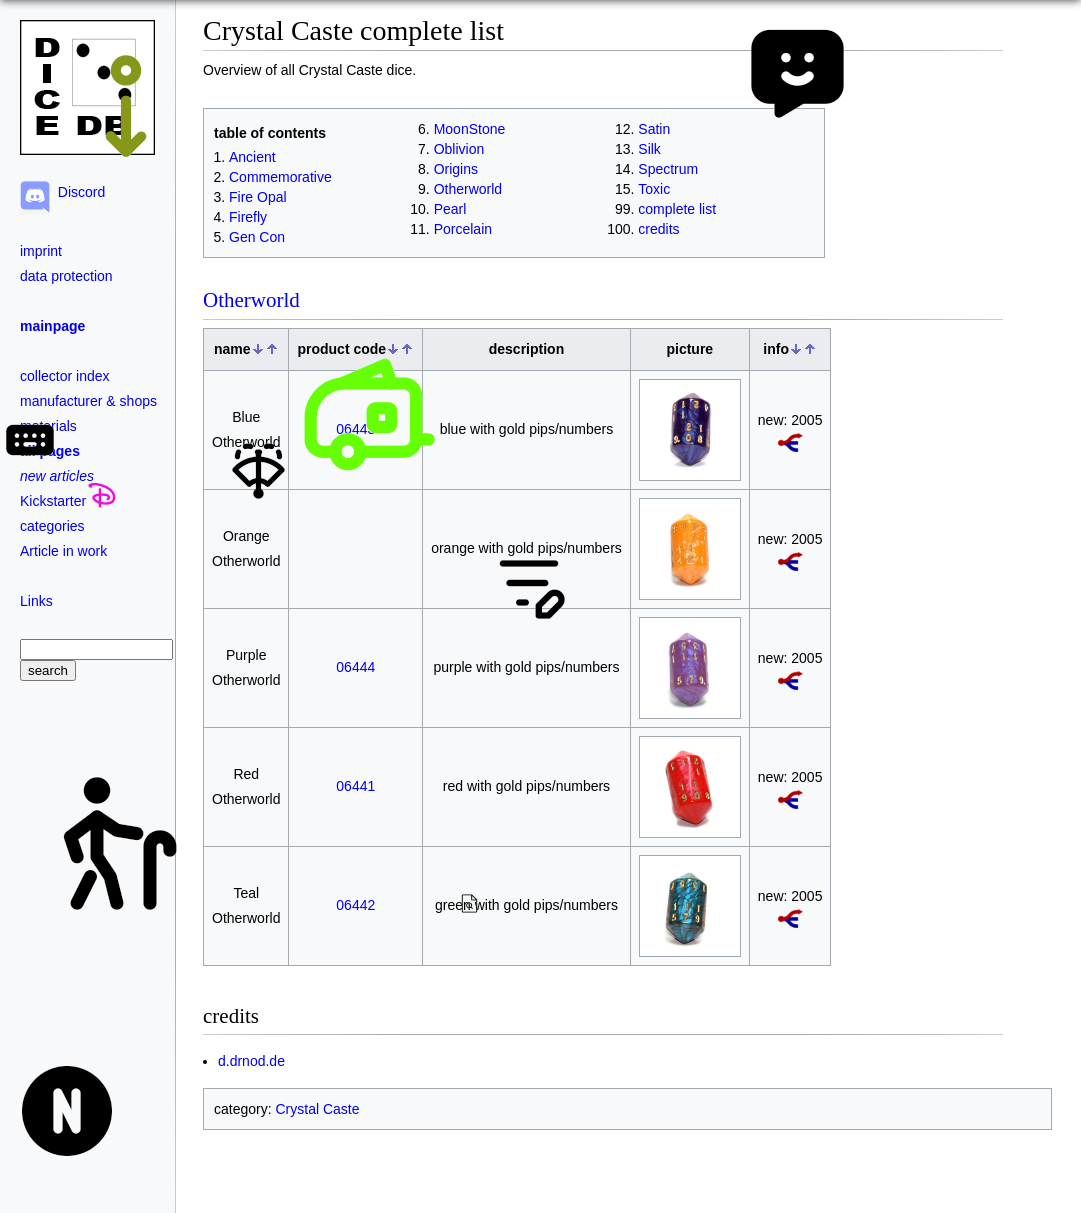 This screenshot has width=1081, height=1213. Describe the element at coordinates (529, 583) in the screenshot. I see `edit filter settings` at that location.